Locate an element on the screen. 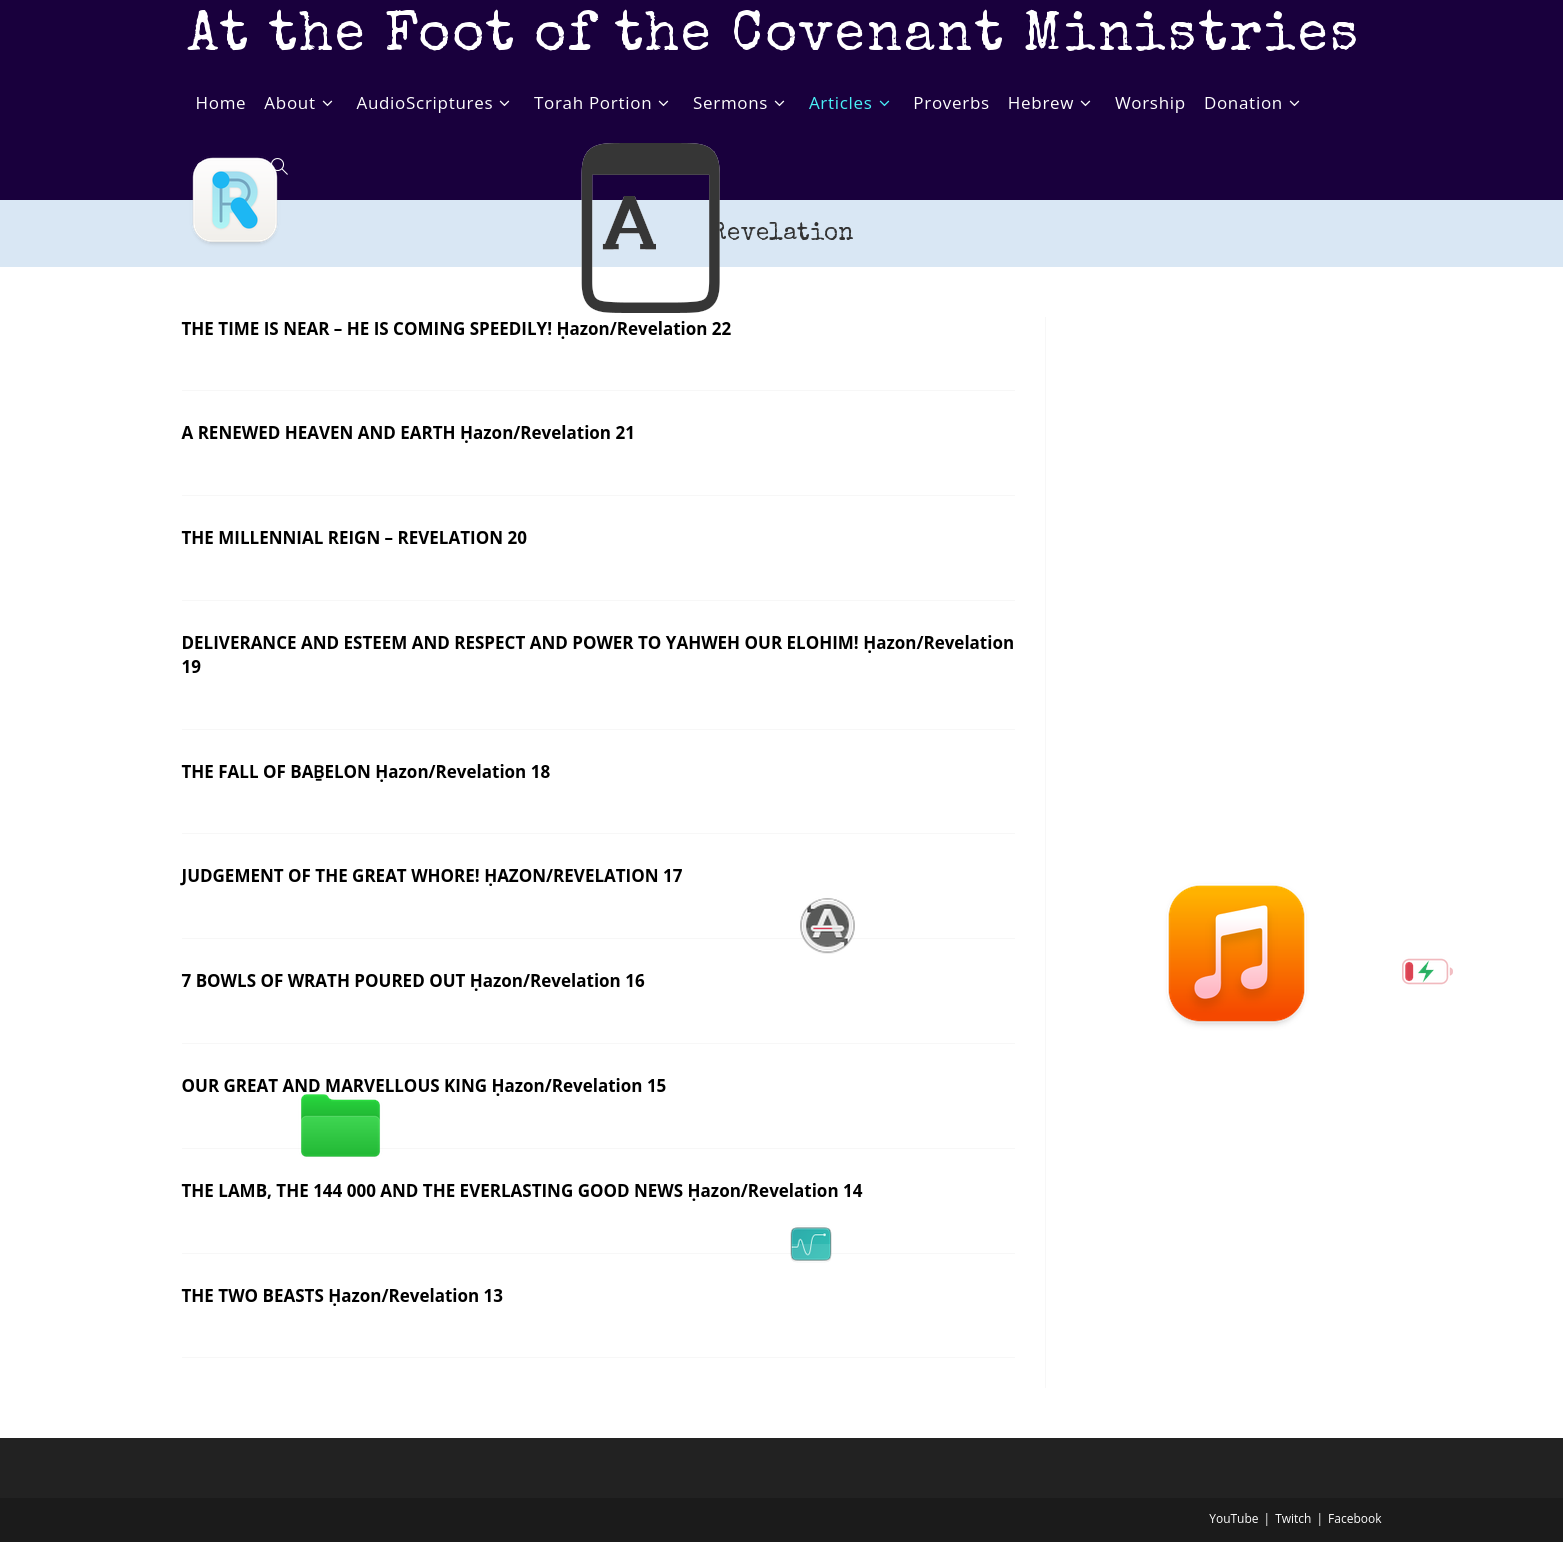 This screenshot has height=1542, width=1563. indicates battery is critically low but currently charging is located at coordinates (1427, 971).